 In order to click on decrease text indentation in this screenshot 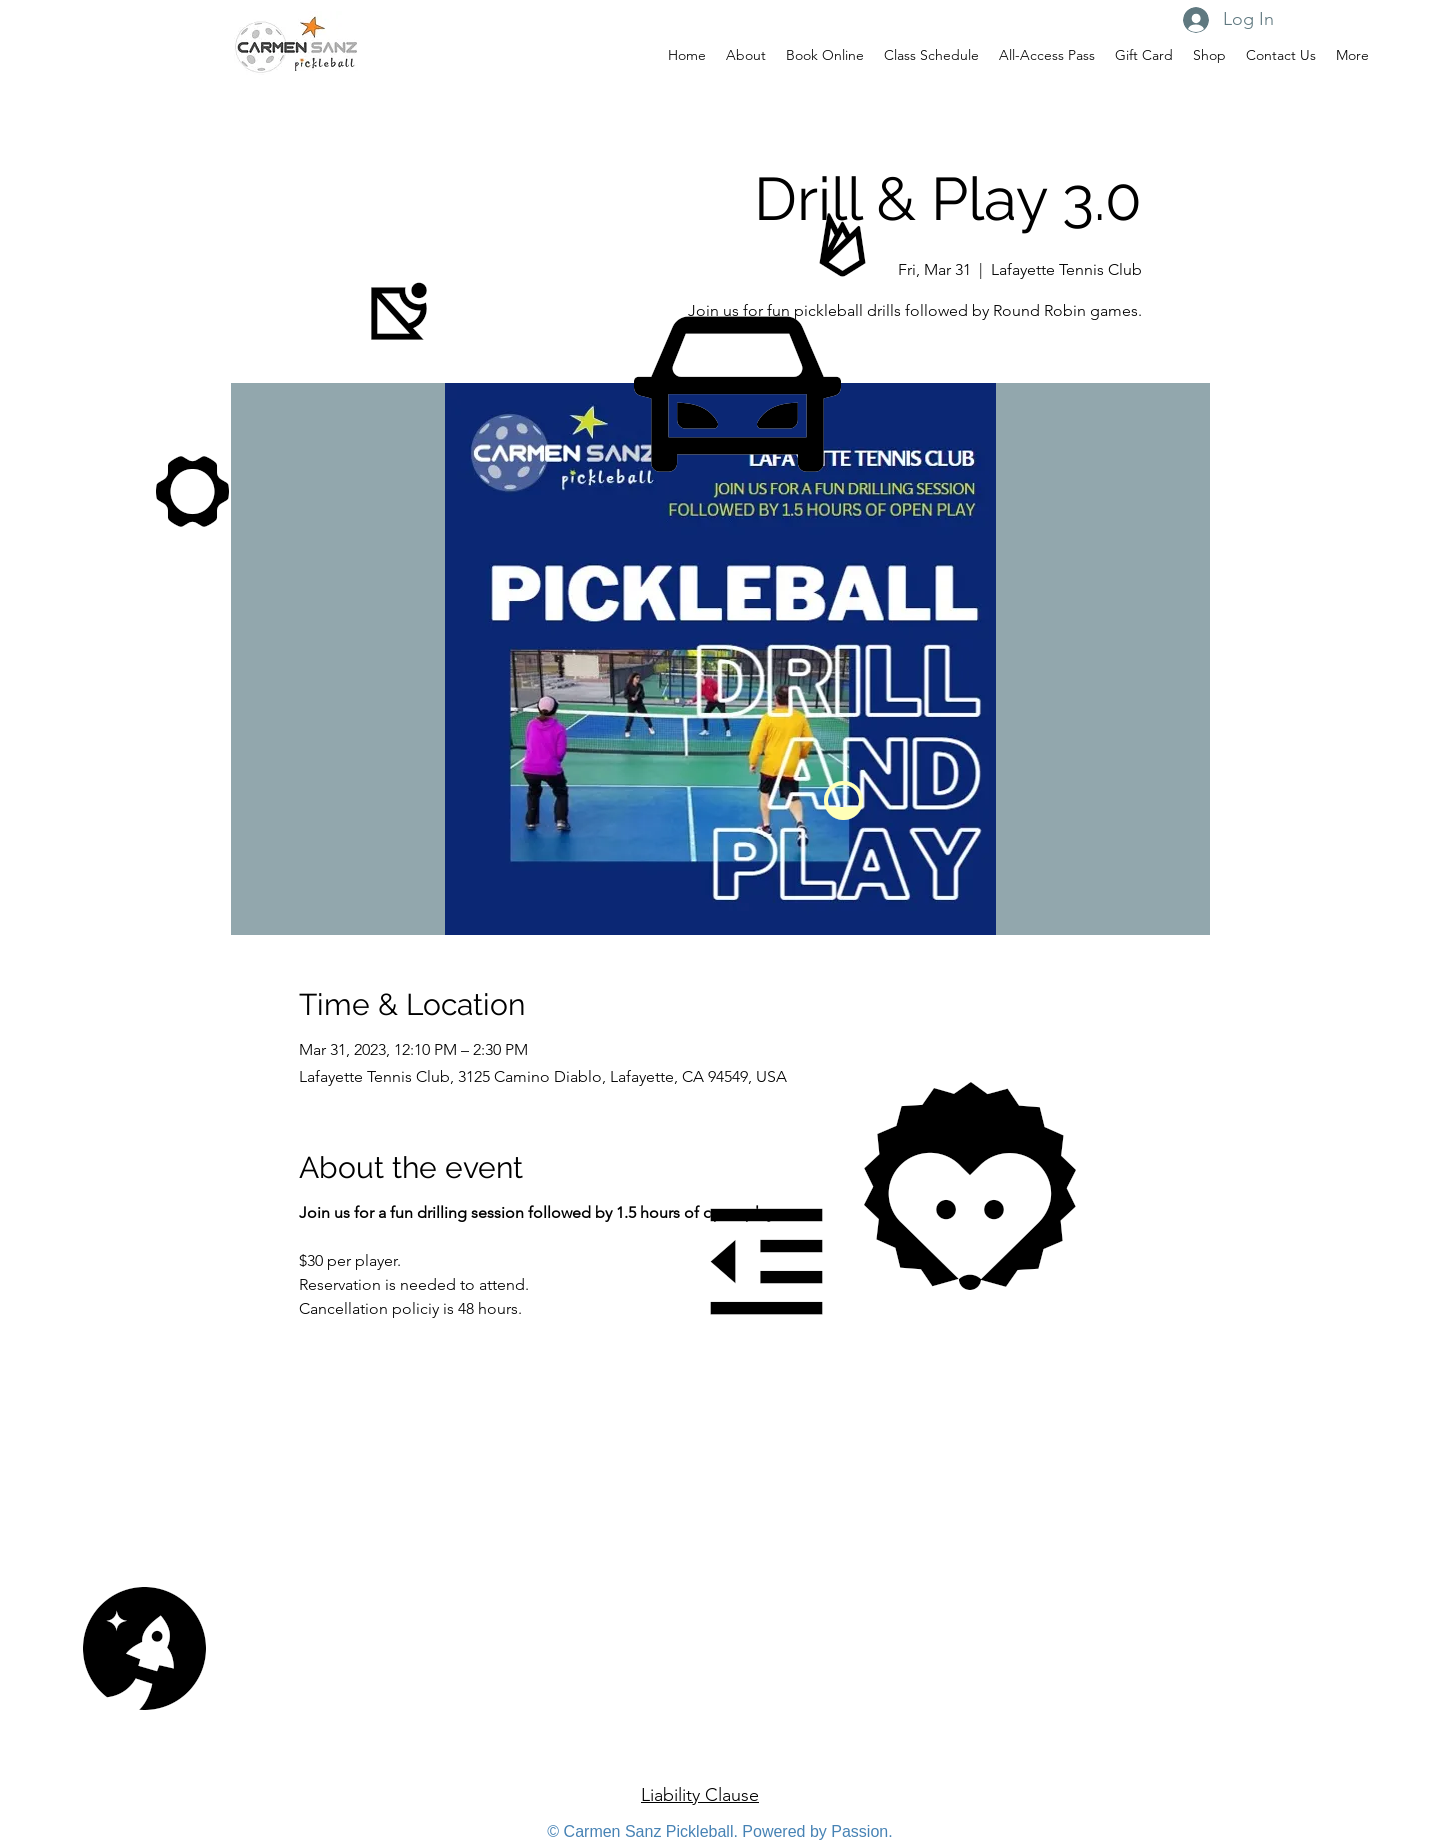, I will do `click(766, 1258)`.